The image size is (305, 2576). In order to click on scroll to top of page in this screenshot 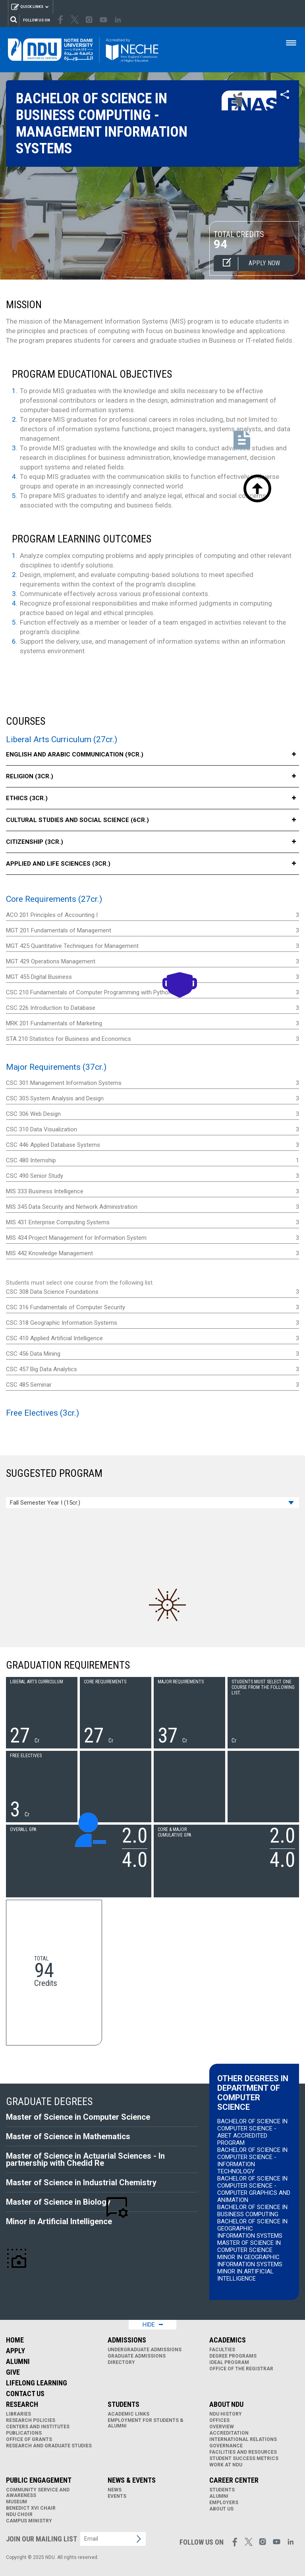, I will do `click(257, 488)`.